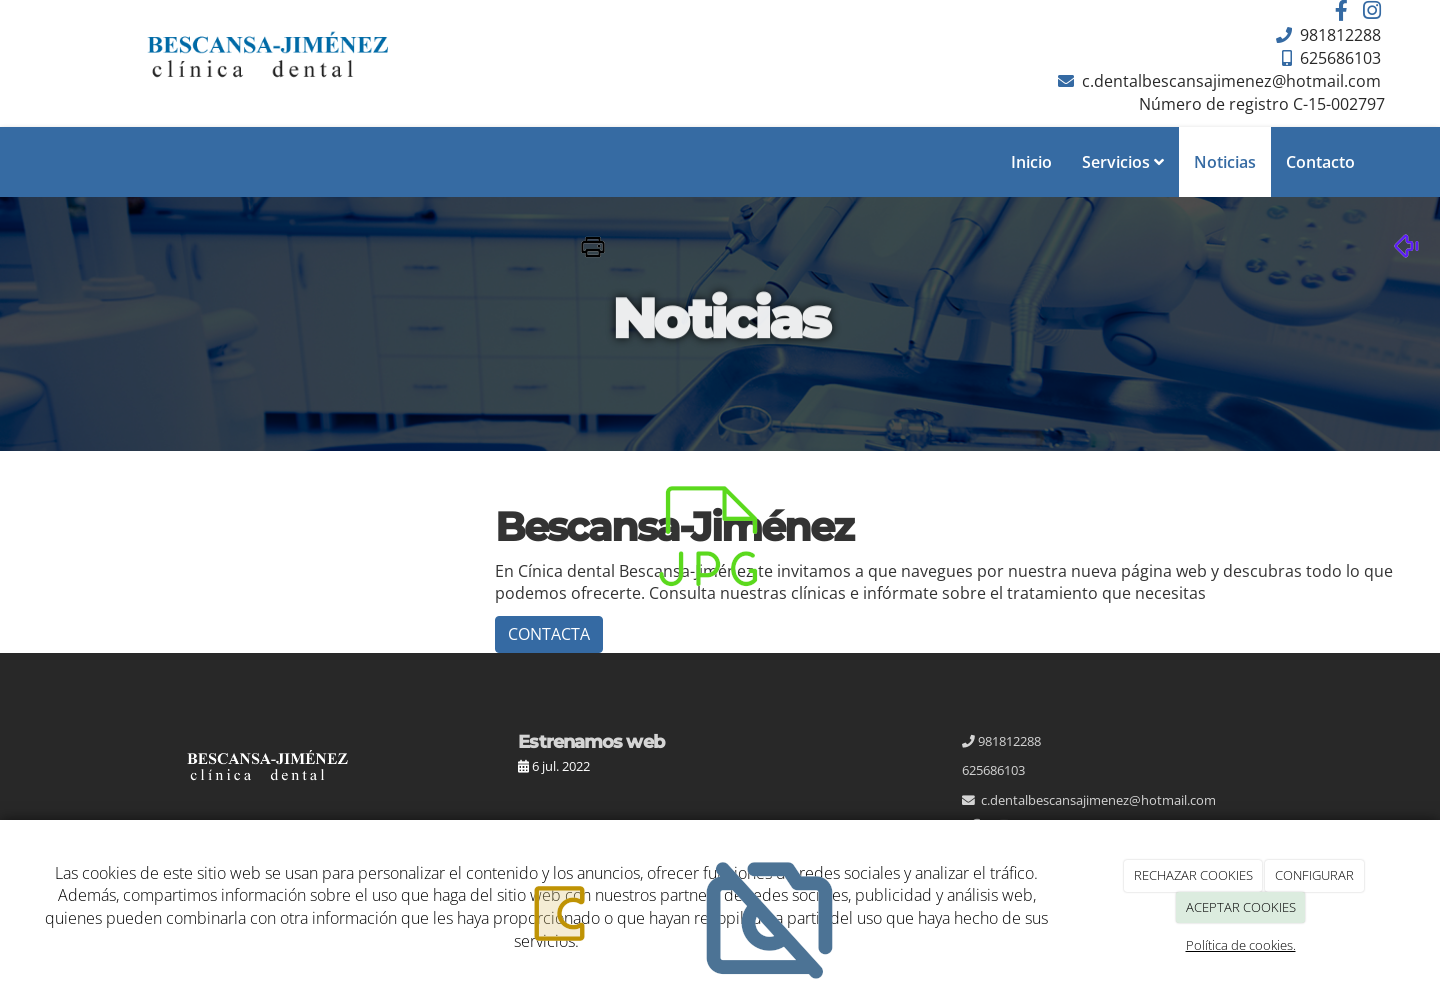 The height and width of the screenshot is (995, 1440). What do you see at coordinates (711, 540) in the screenshot?
I see `view or open a JPG image file` at bounding box center [711, 540].